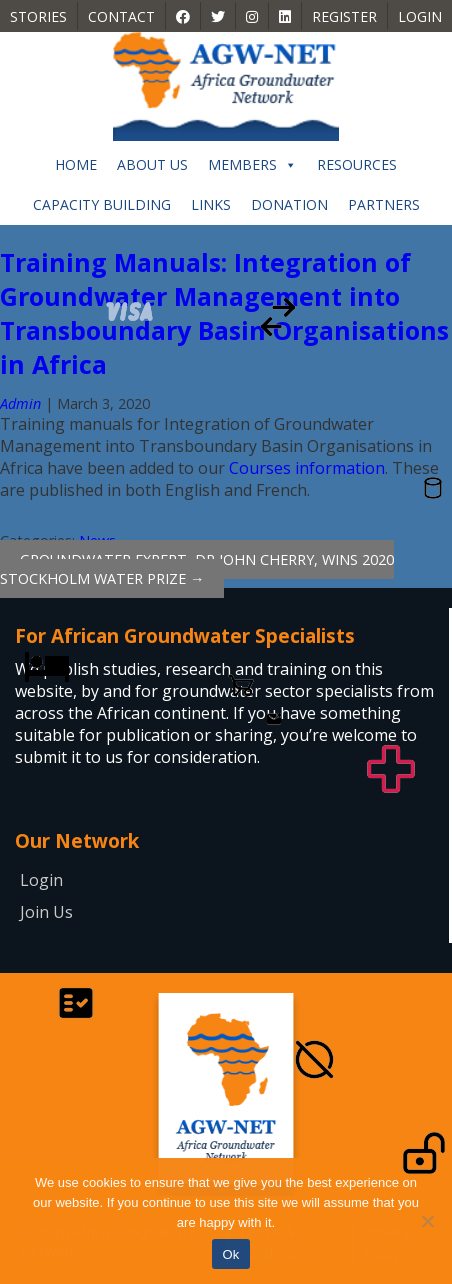 The height and width of the screenshot is (1284, 452). I want to click on indicates visa card payment option, so click(129, 311).